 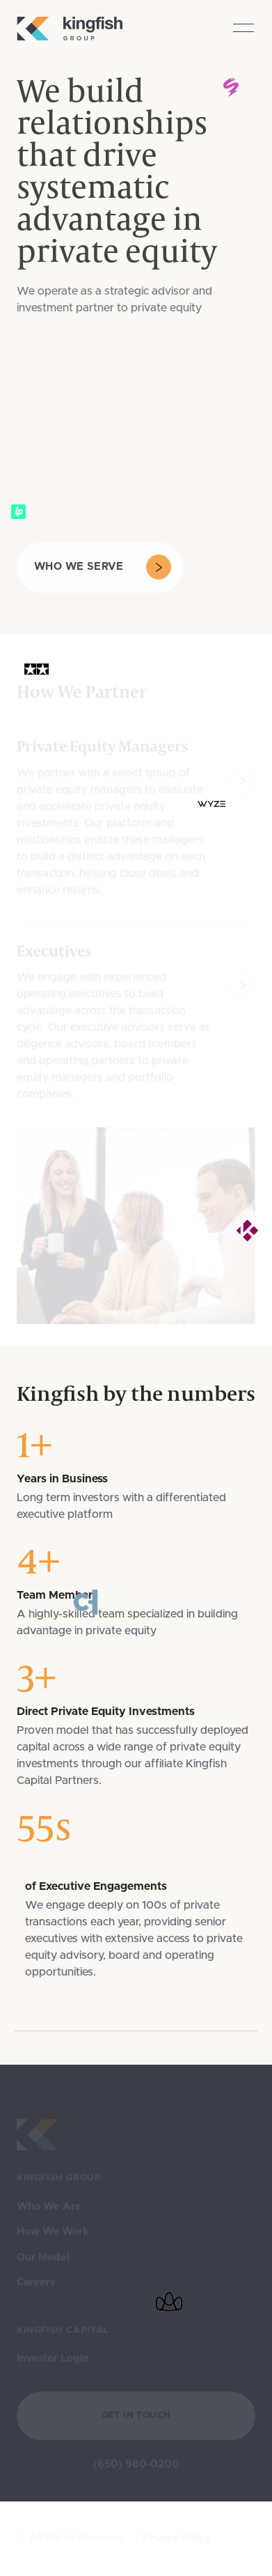 What do you see at coordinates (169, 2302) in the screenshot?
I see `AppSignal logo` at bounding box center [169, 2302].